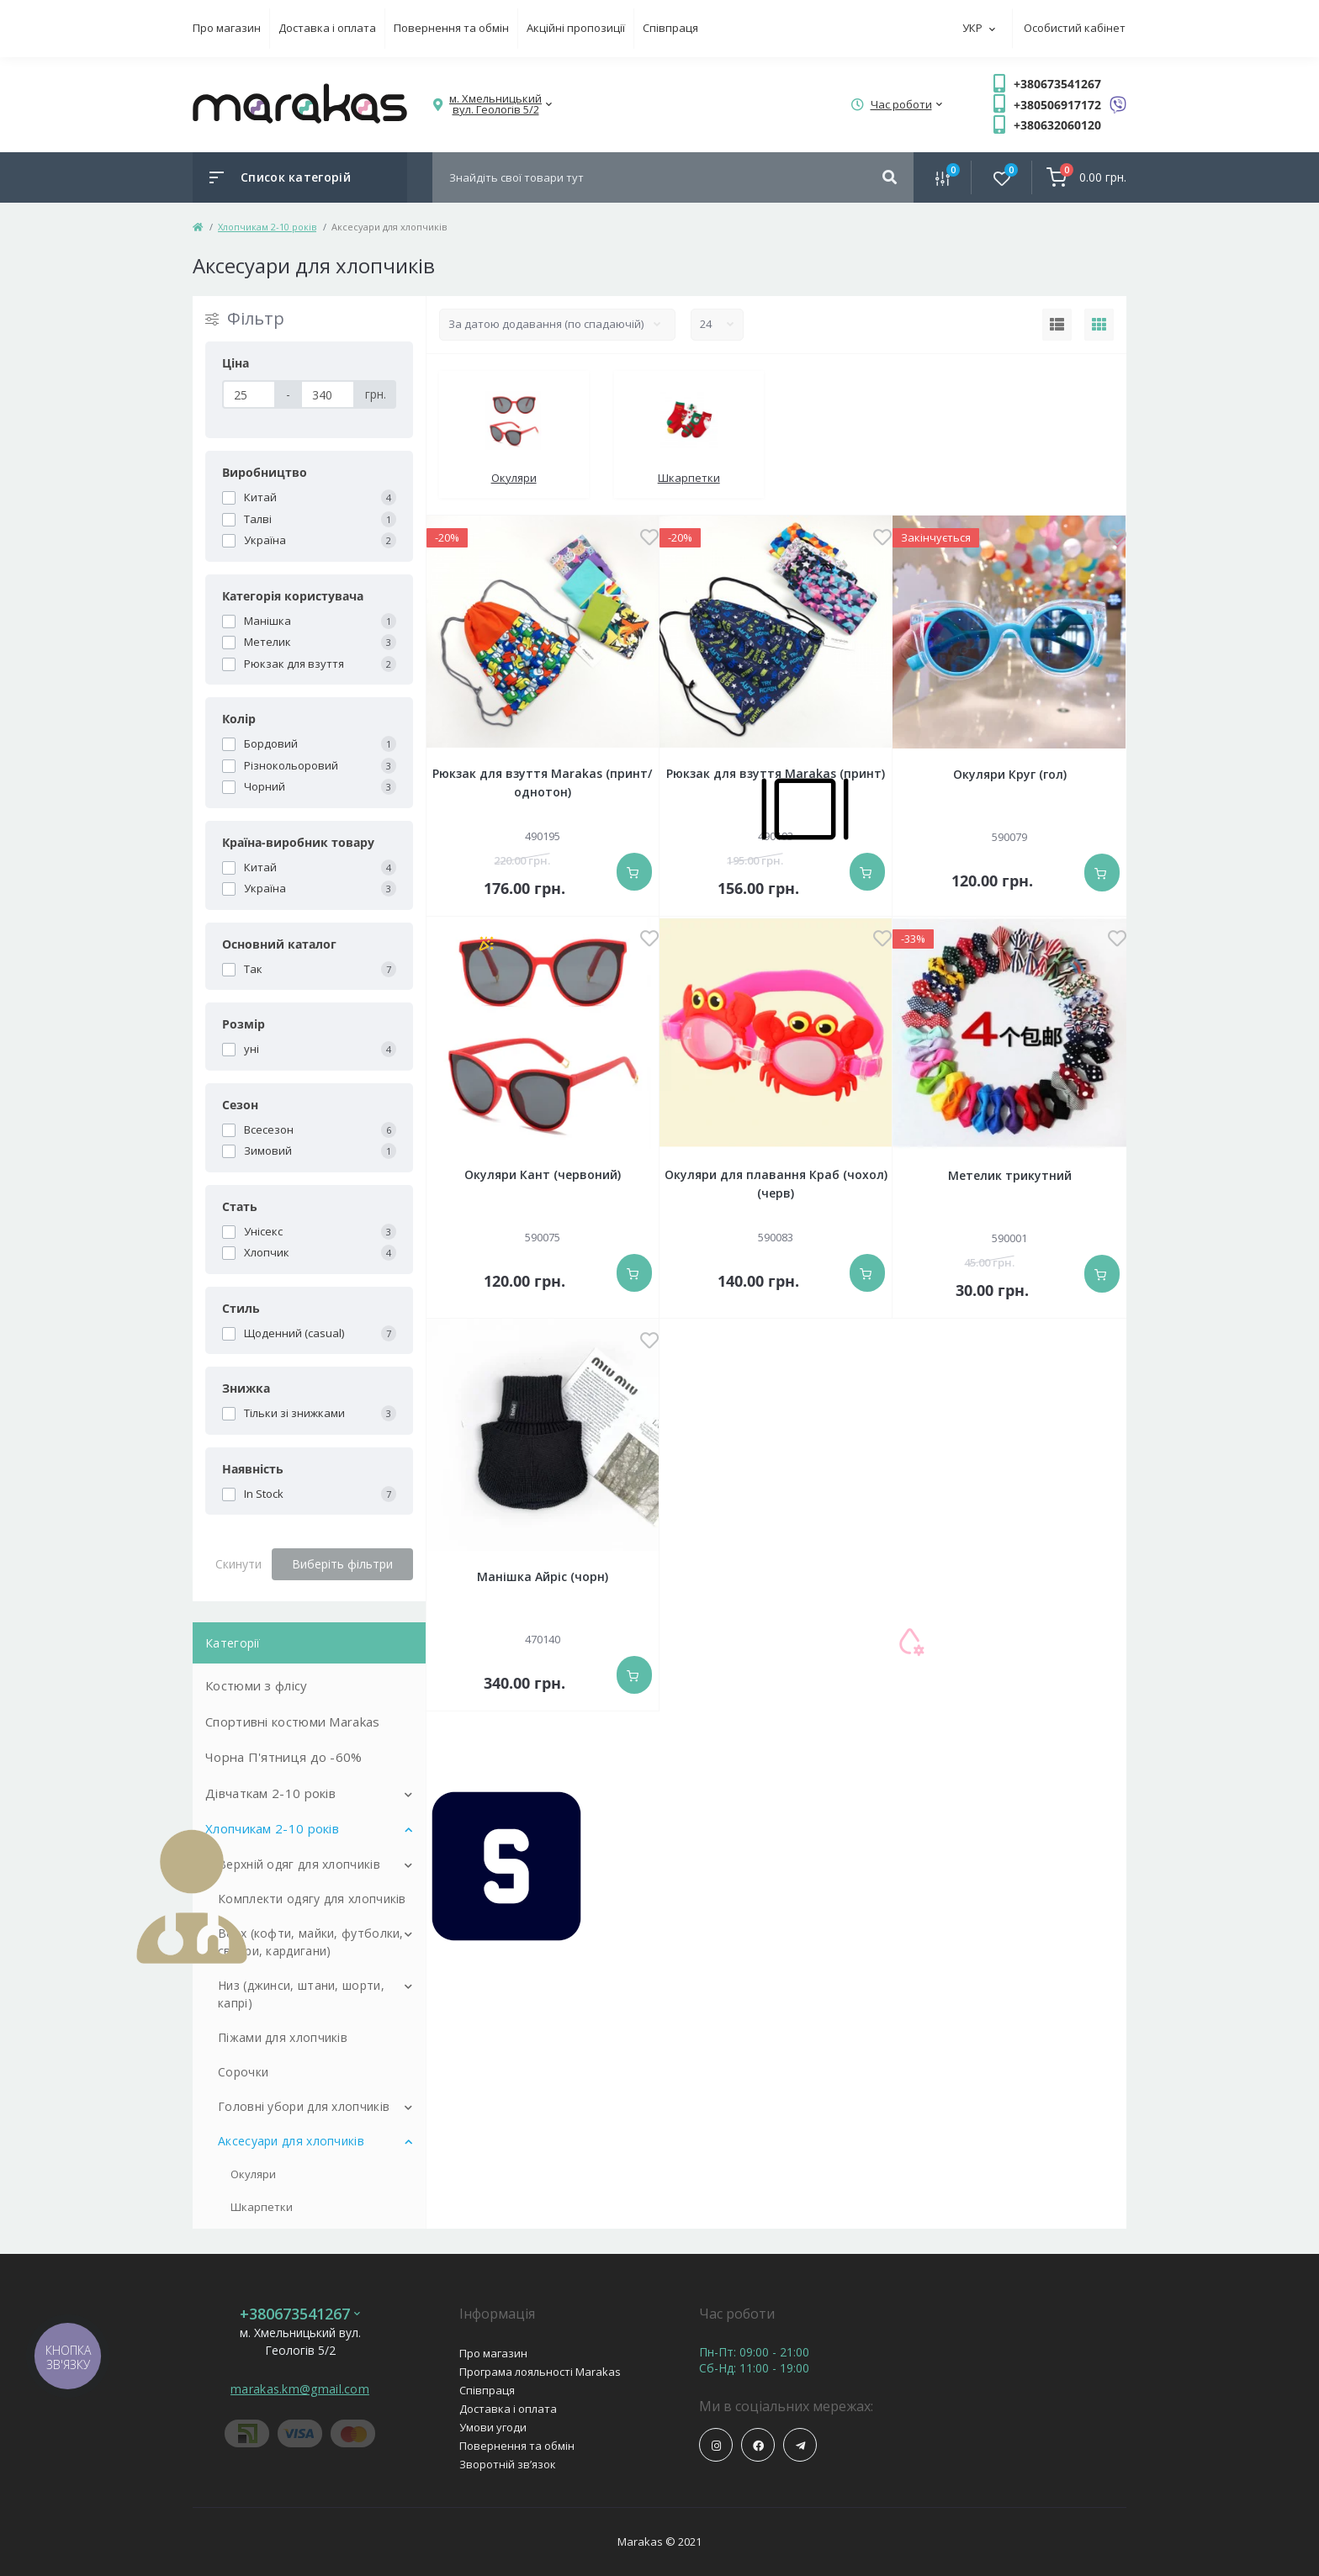 The image size is (1319, 2576). What do you see at coordinates (909, 1641) in the screenshot?
I see `configure water or liquid settings` at bounding box center [909, 1641].